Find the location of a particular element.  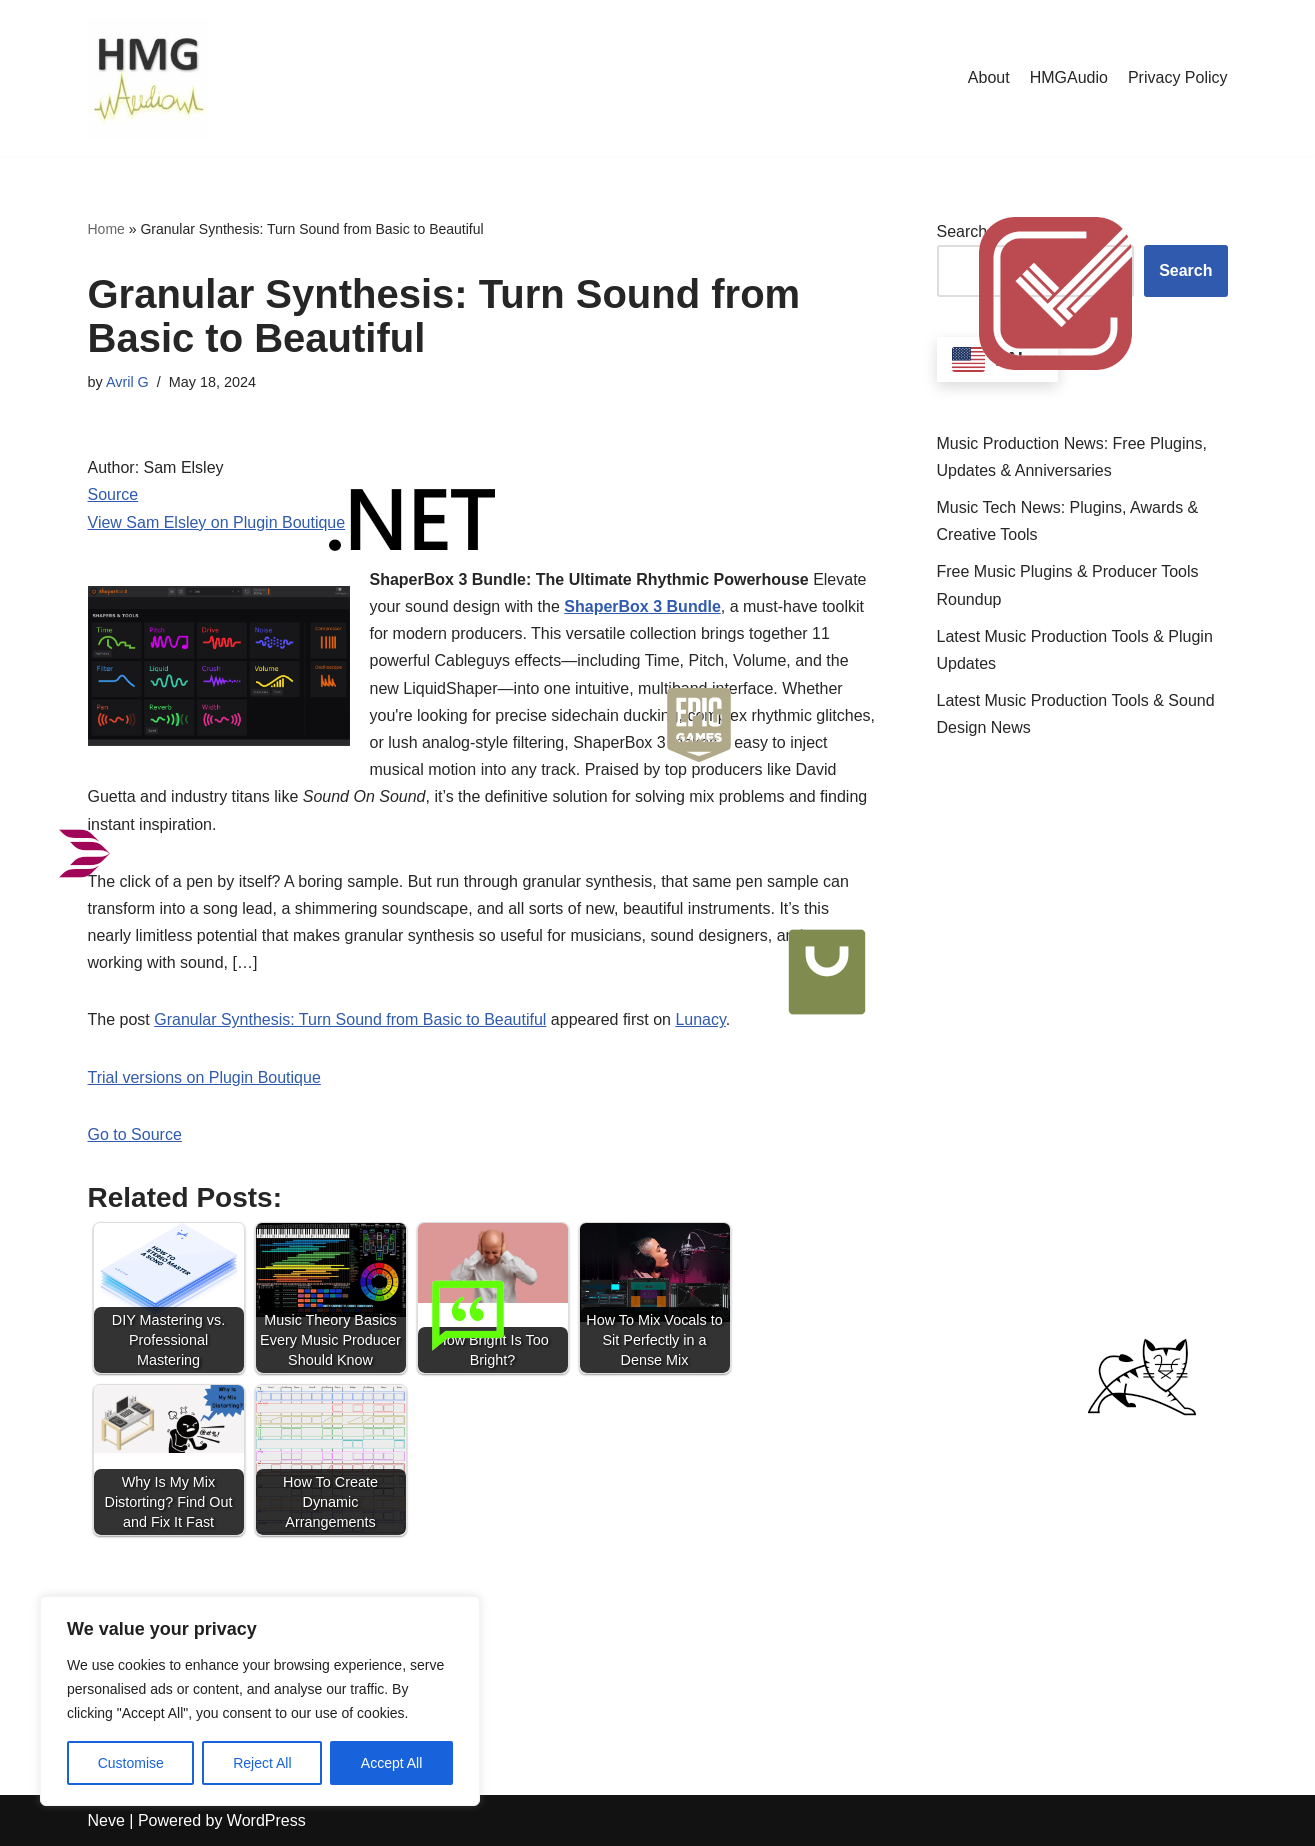

open the Epic Games launcher is located at coordinates (699, 725).